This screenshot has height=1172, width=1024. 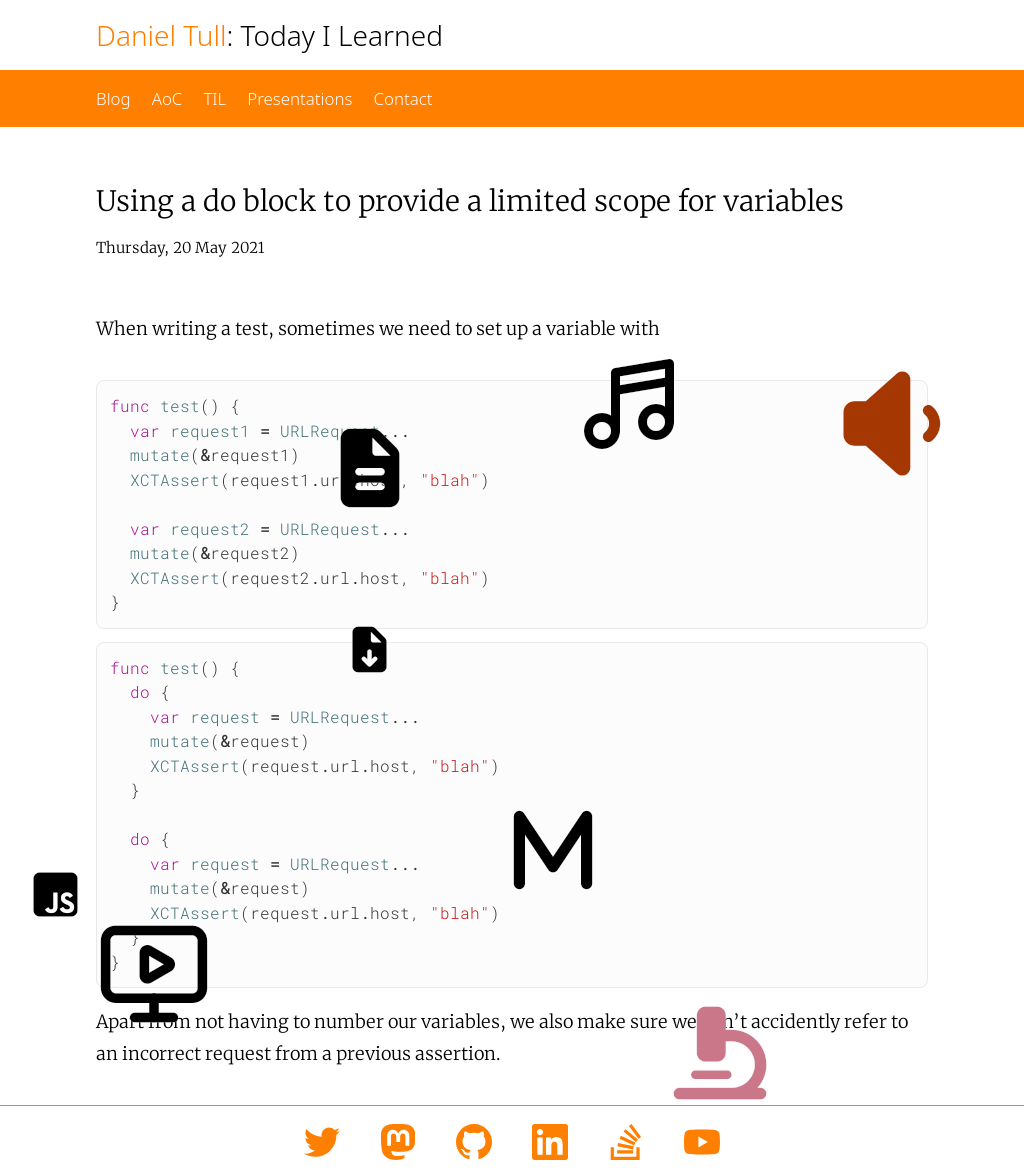 I want to click on access scientific or laboratory tools, so click(x=720, y=1053).